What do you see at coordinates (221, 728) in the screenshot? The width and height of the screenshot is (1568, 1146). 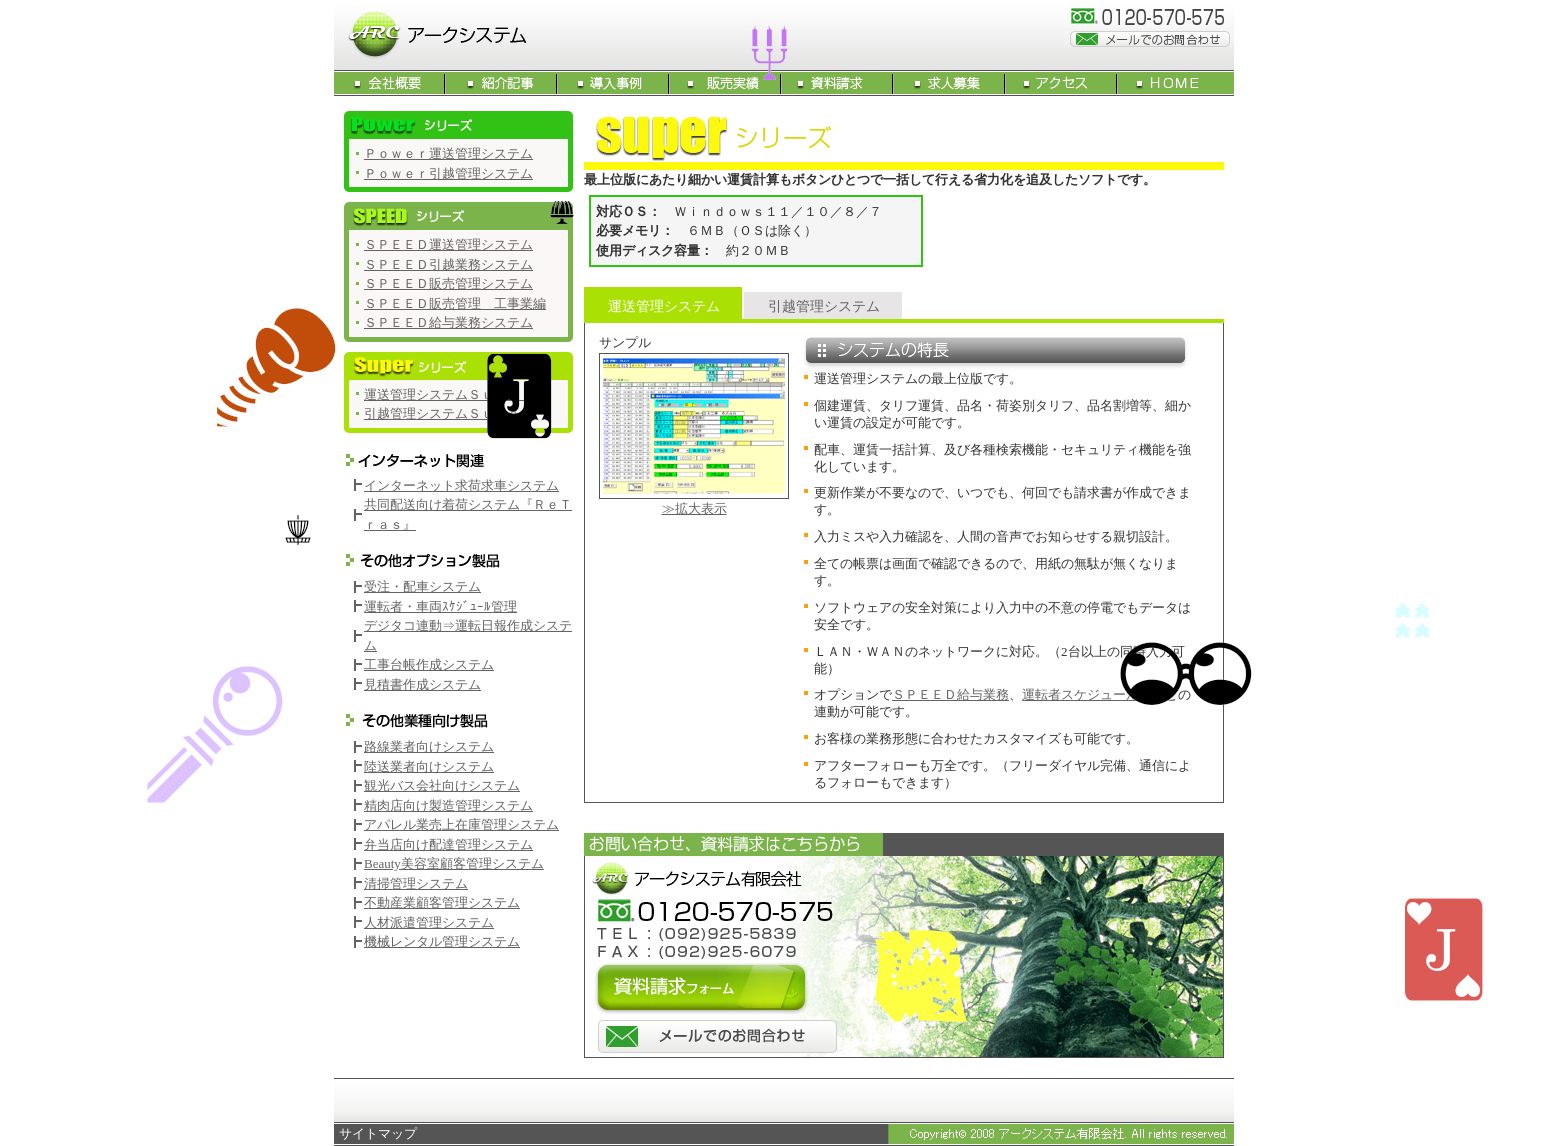 I see `cast a spell or use magic ability` at bounding box center [221, 728].